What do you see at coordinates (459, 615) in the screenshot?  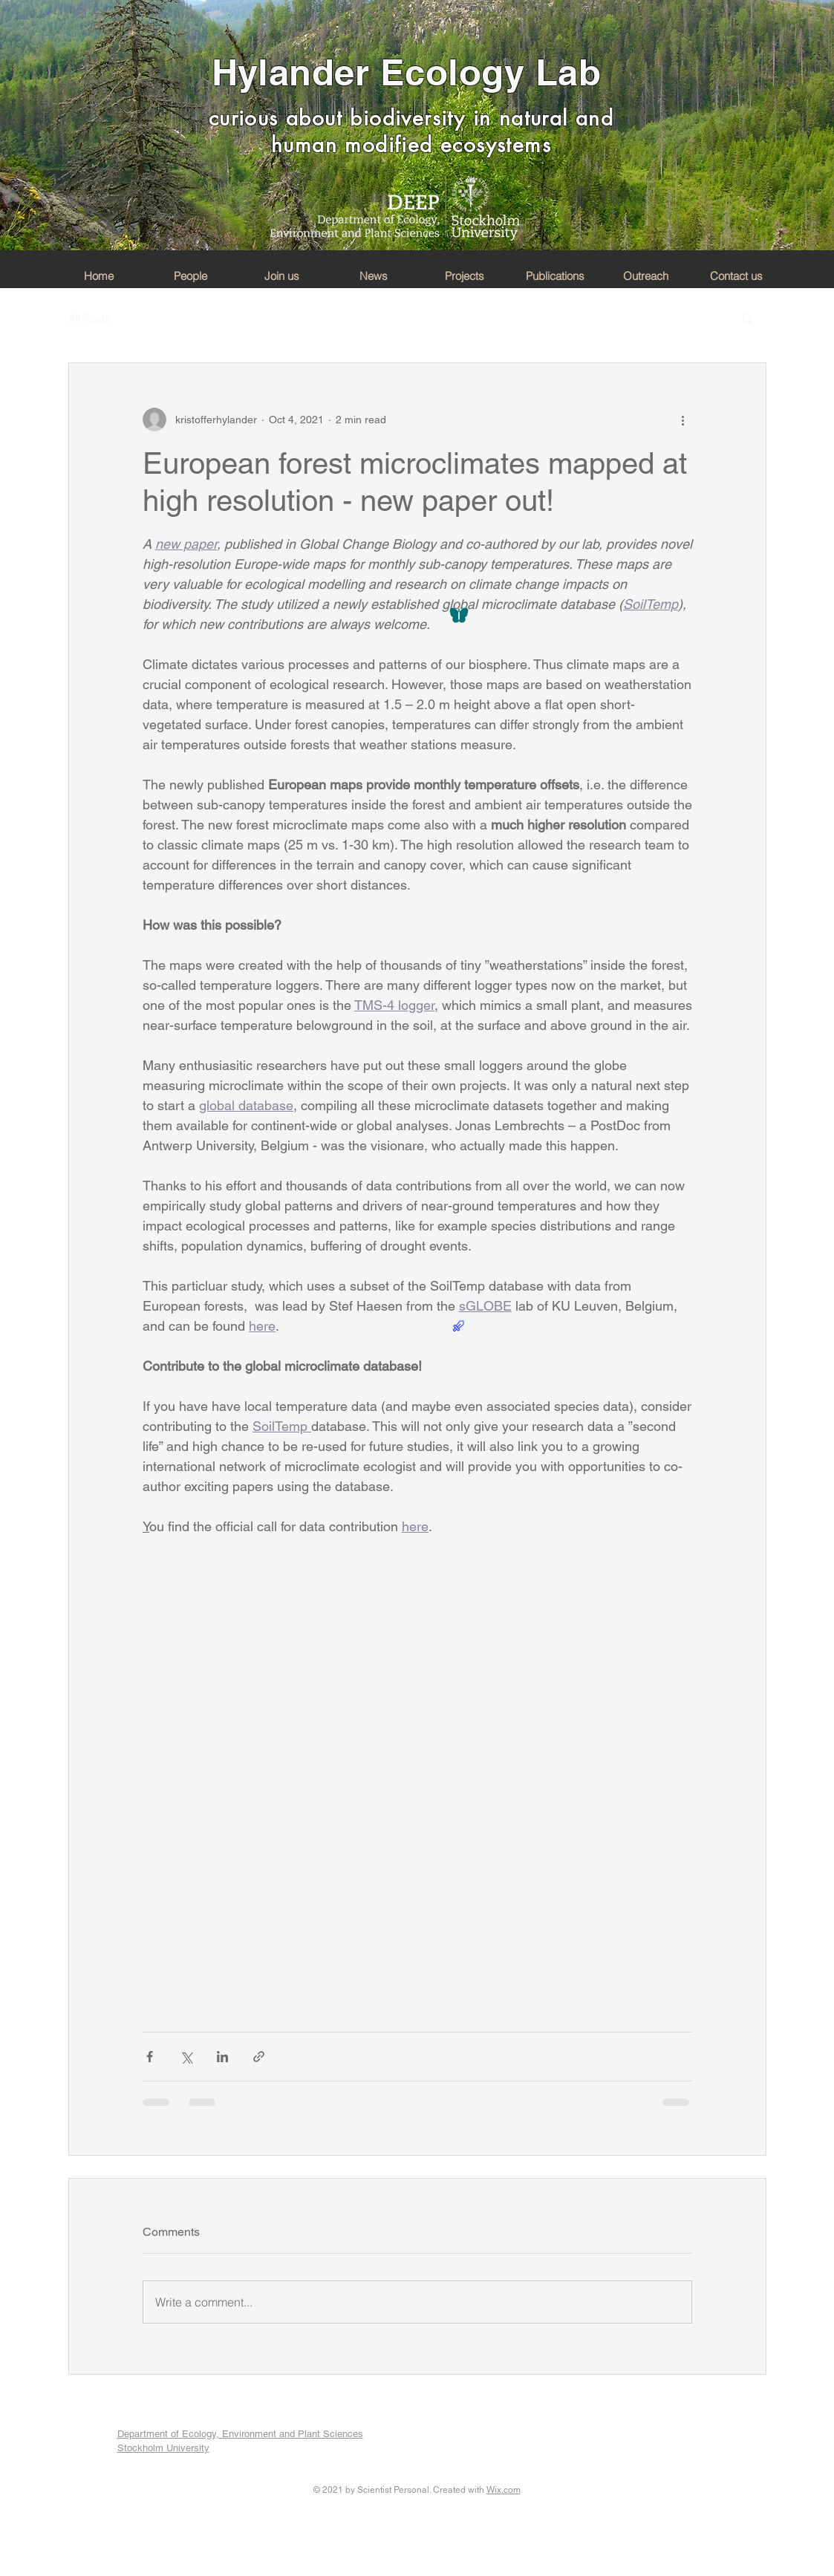 I see `decorative nature or wildlife category indicator` at bounding box center [459, 615].